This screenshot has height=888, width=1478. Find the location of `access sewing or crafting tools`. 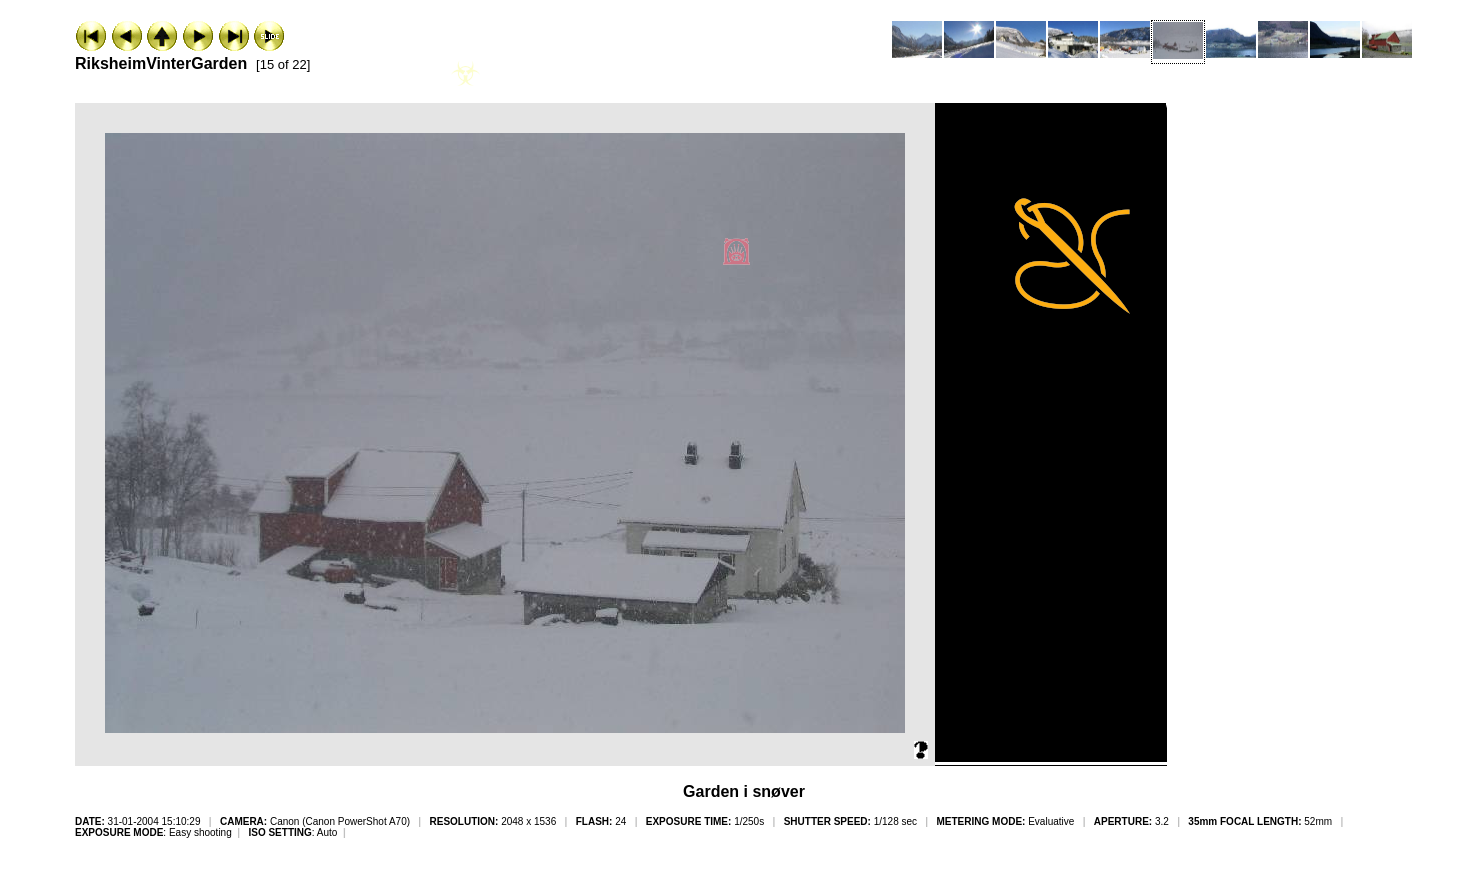

access sewing or crafting tools is located at coordinates (1072, 256).